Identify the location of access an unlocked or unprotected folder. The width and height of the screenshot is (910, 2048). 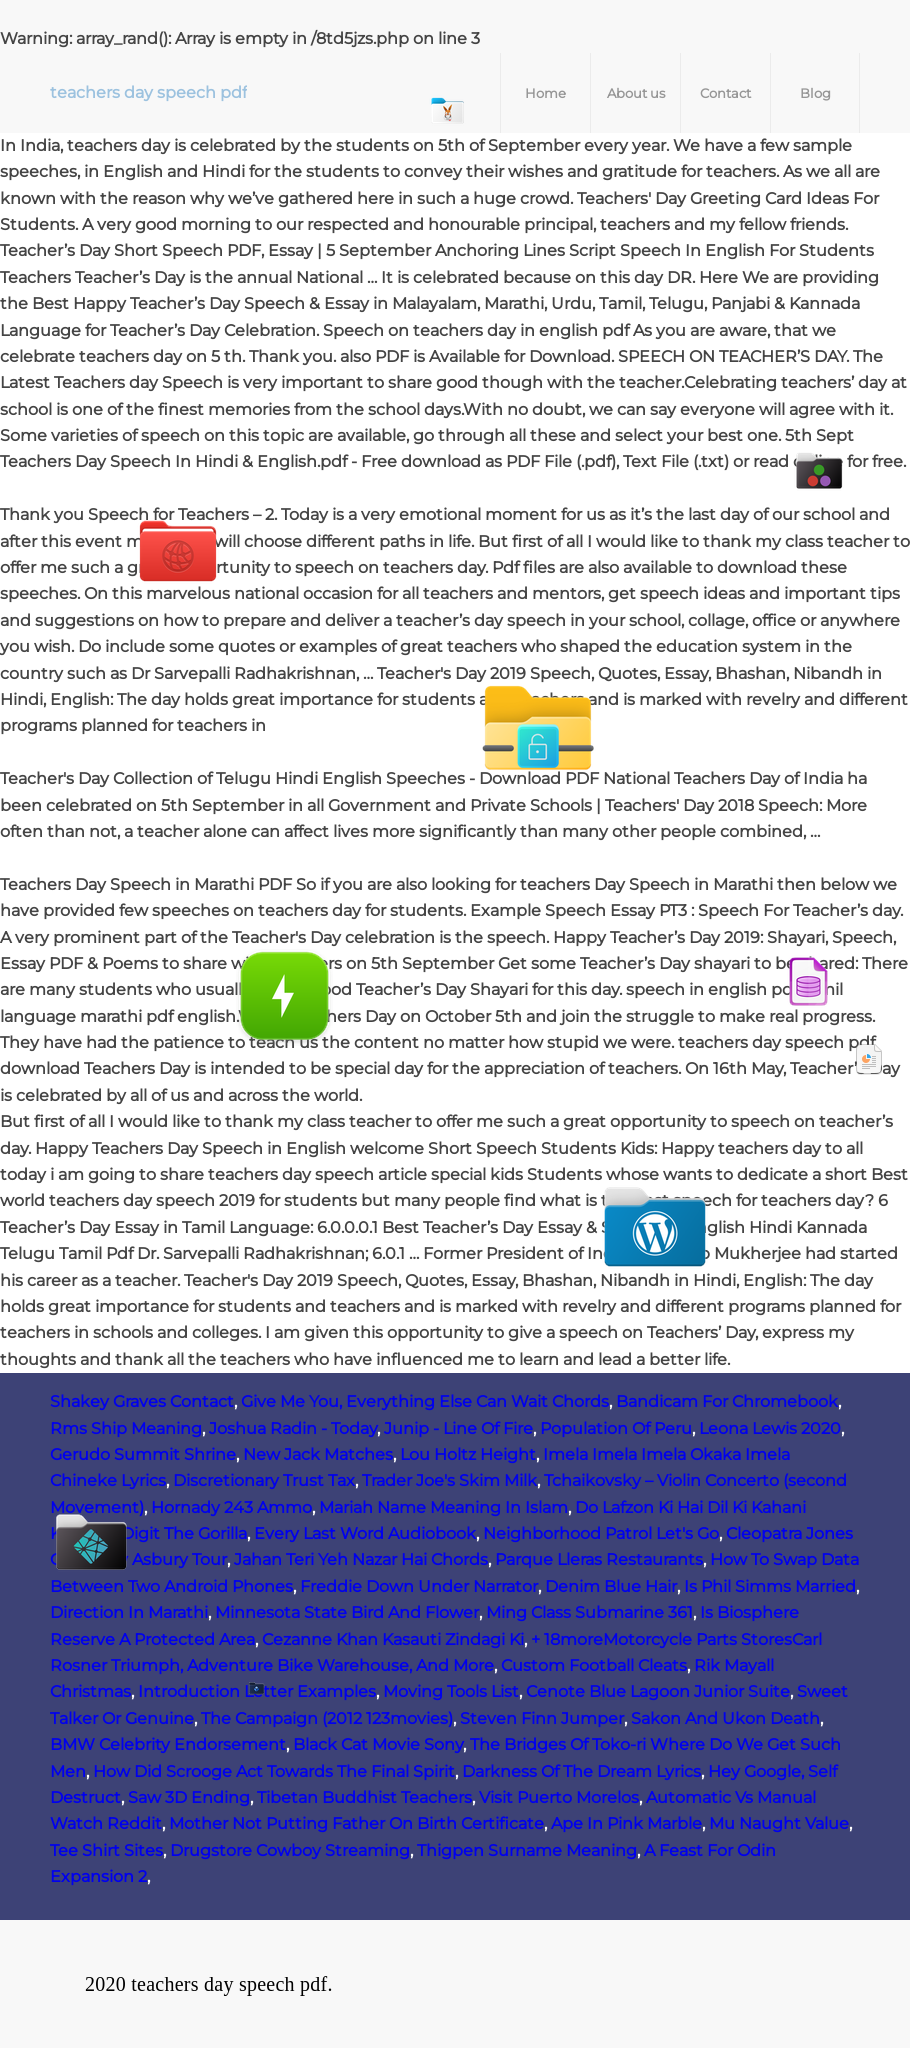
(537, 730).